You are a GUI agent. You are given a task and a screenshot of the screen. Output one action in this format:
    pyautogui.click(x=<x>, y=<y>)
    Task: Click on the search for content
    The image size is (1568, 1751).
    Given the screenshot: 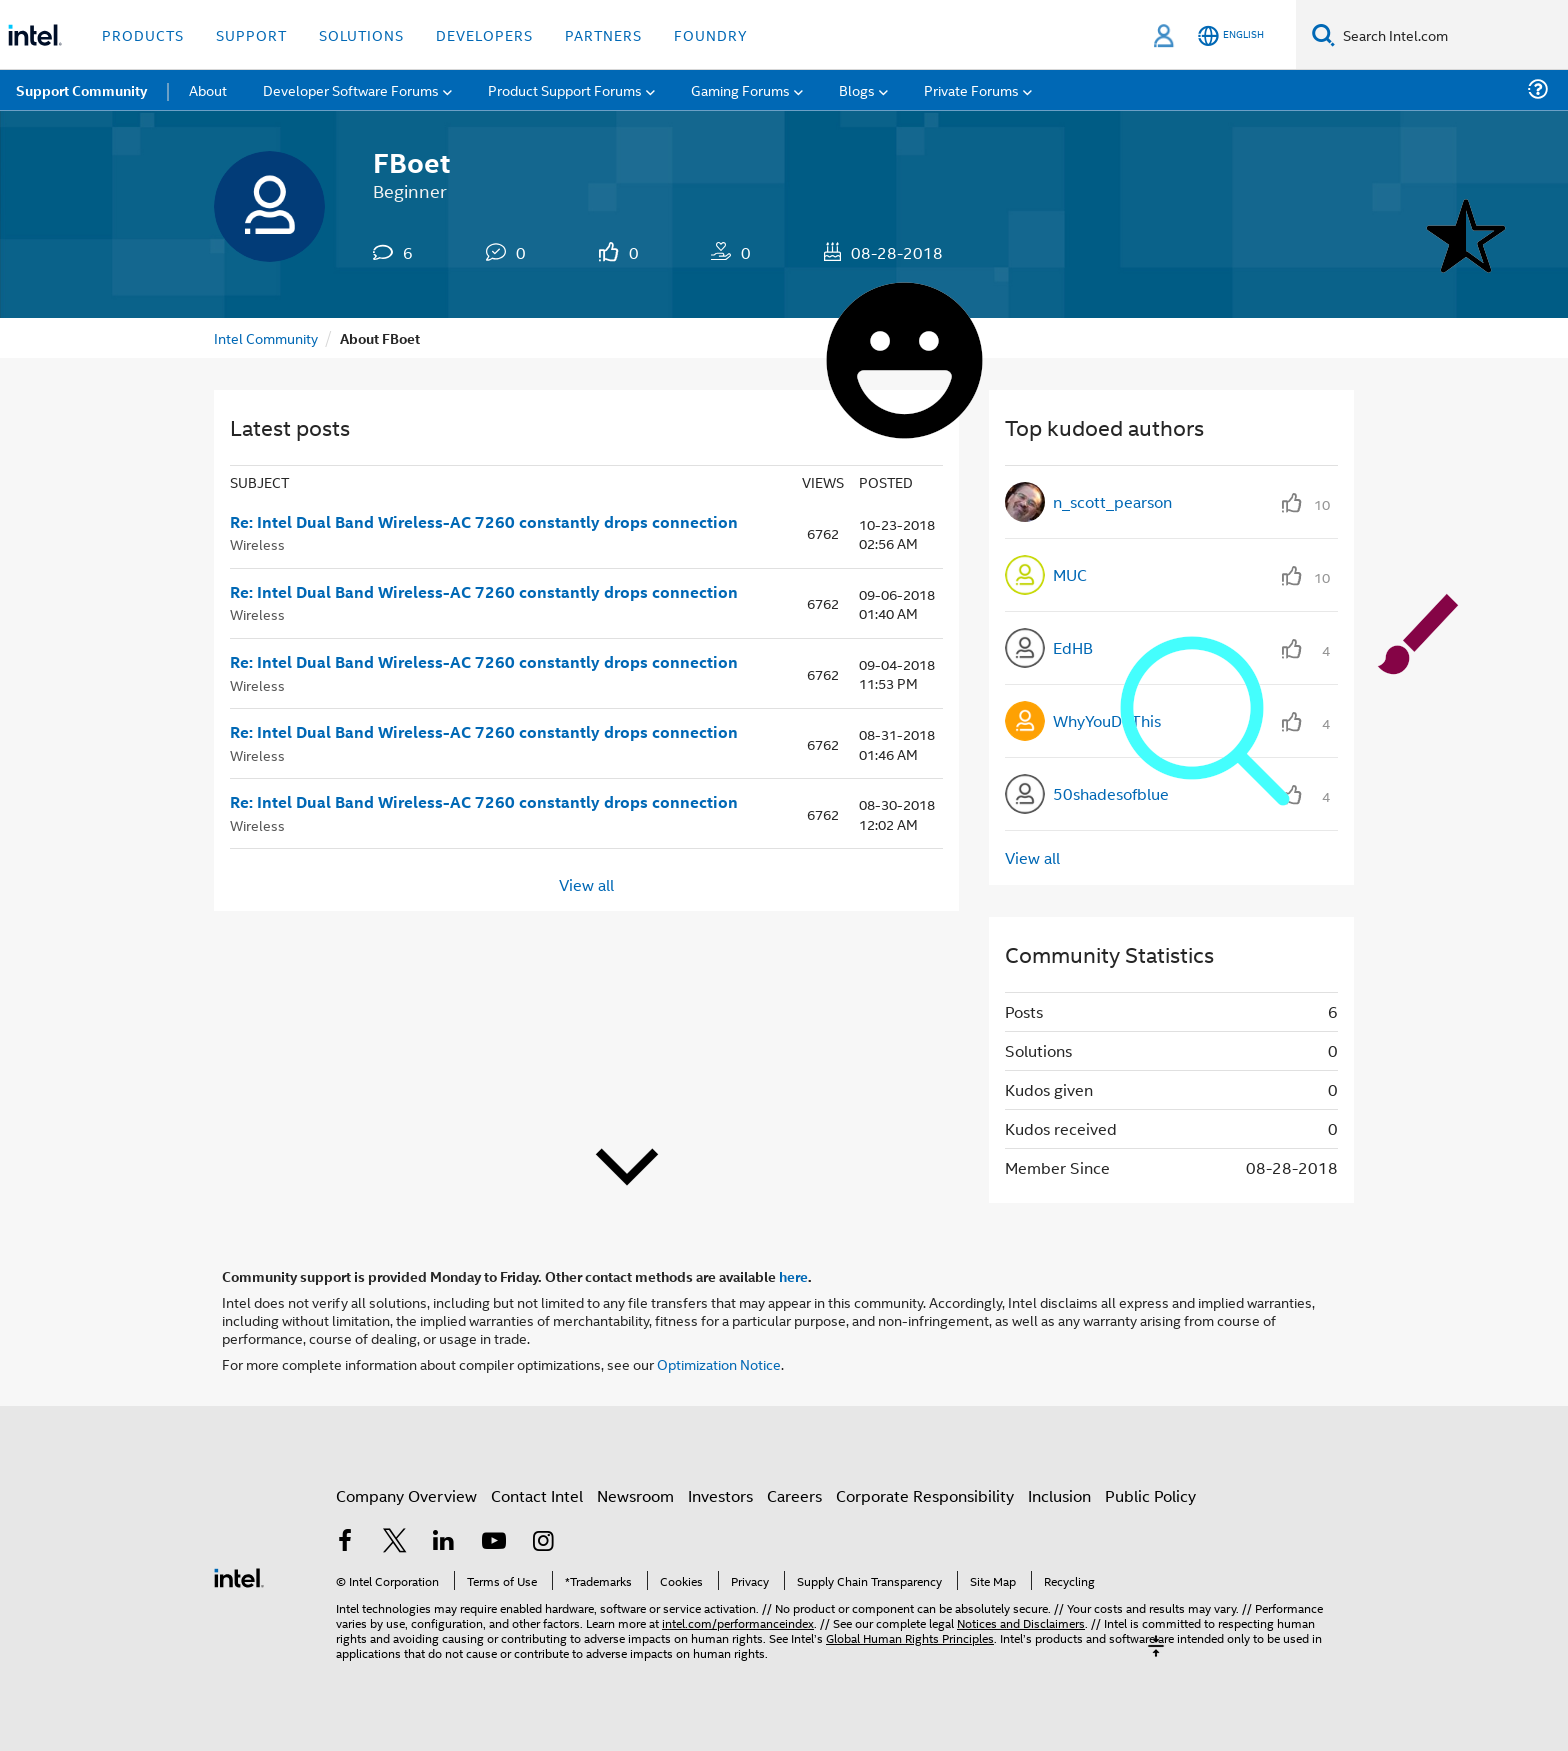 What is the action you would take?
    pyautogui.click(x=1205, y=721)
    